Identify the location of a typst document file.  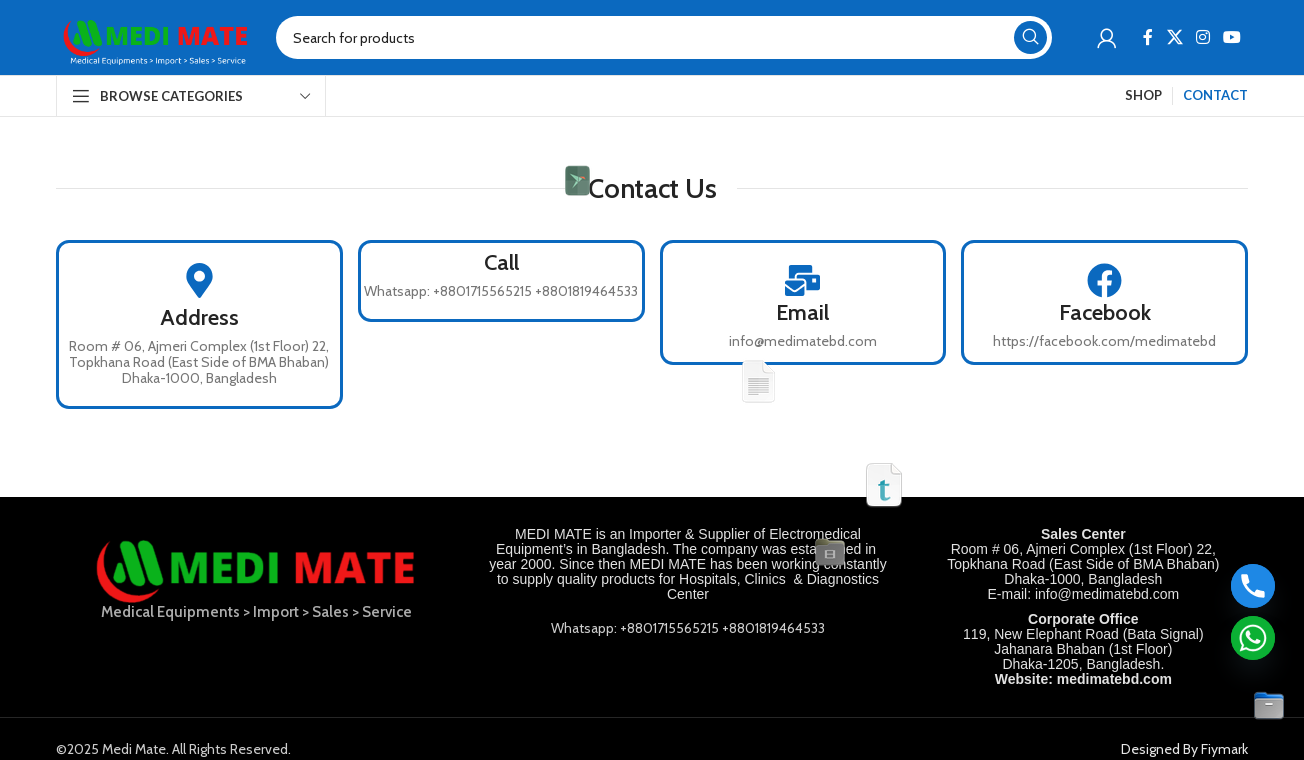
(884, 485).